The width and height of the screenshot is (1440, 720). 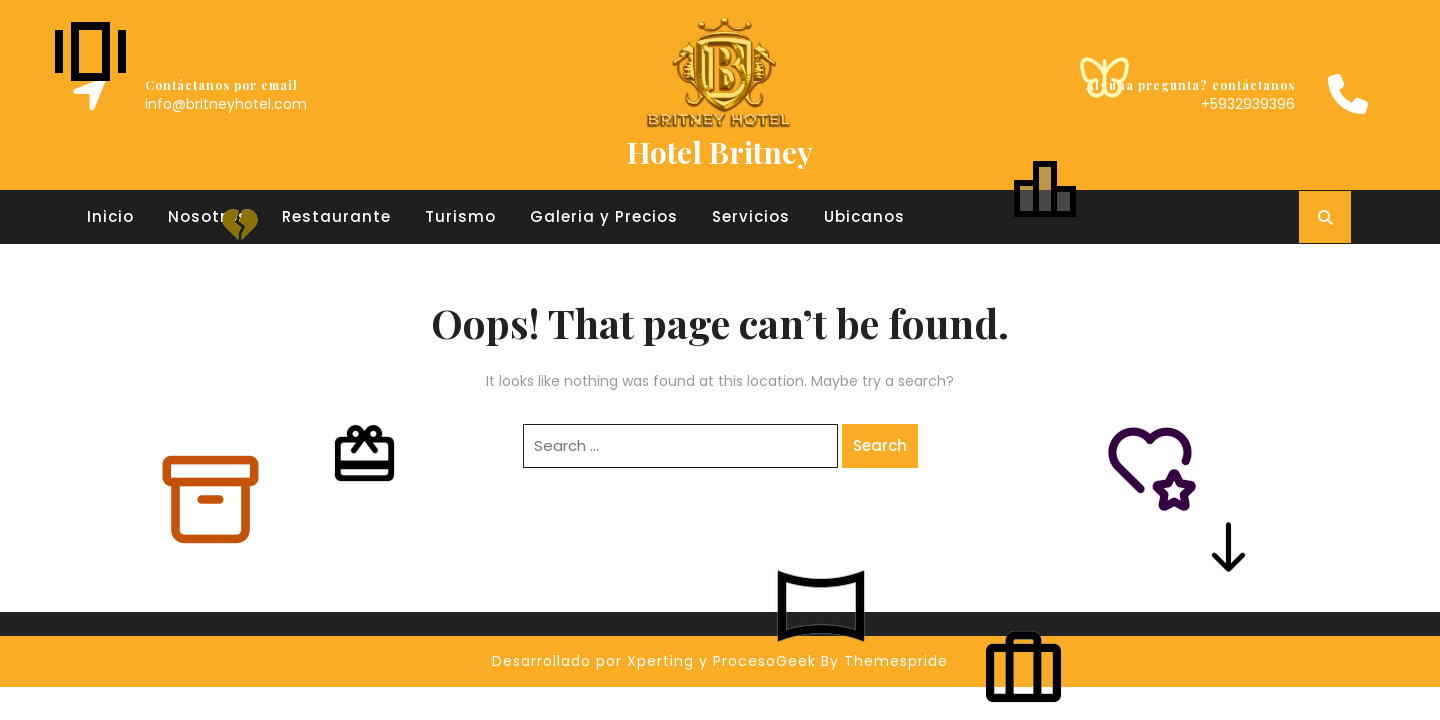 What do you see at coordinates (1228, 547) in the screenshot?
I see `navigate or scroll downward` at bounding box center [1228, 547].